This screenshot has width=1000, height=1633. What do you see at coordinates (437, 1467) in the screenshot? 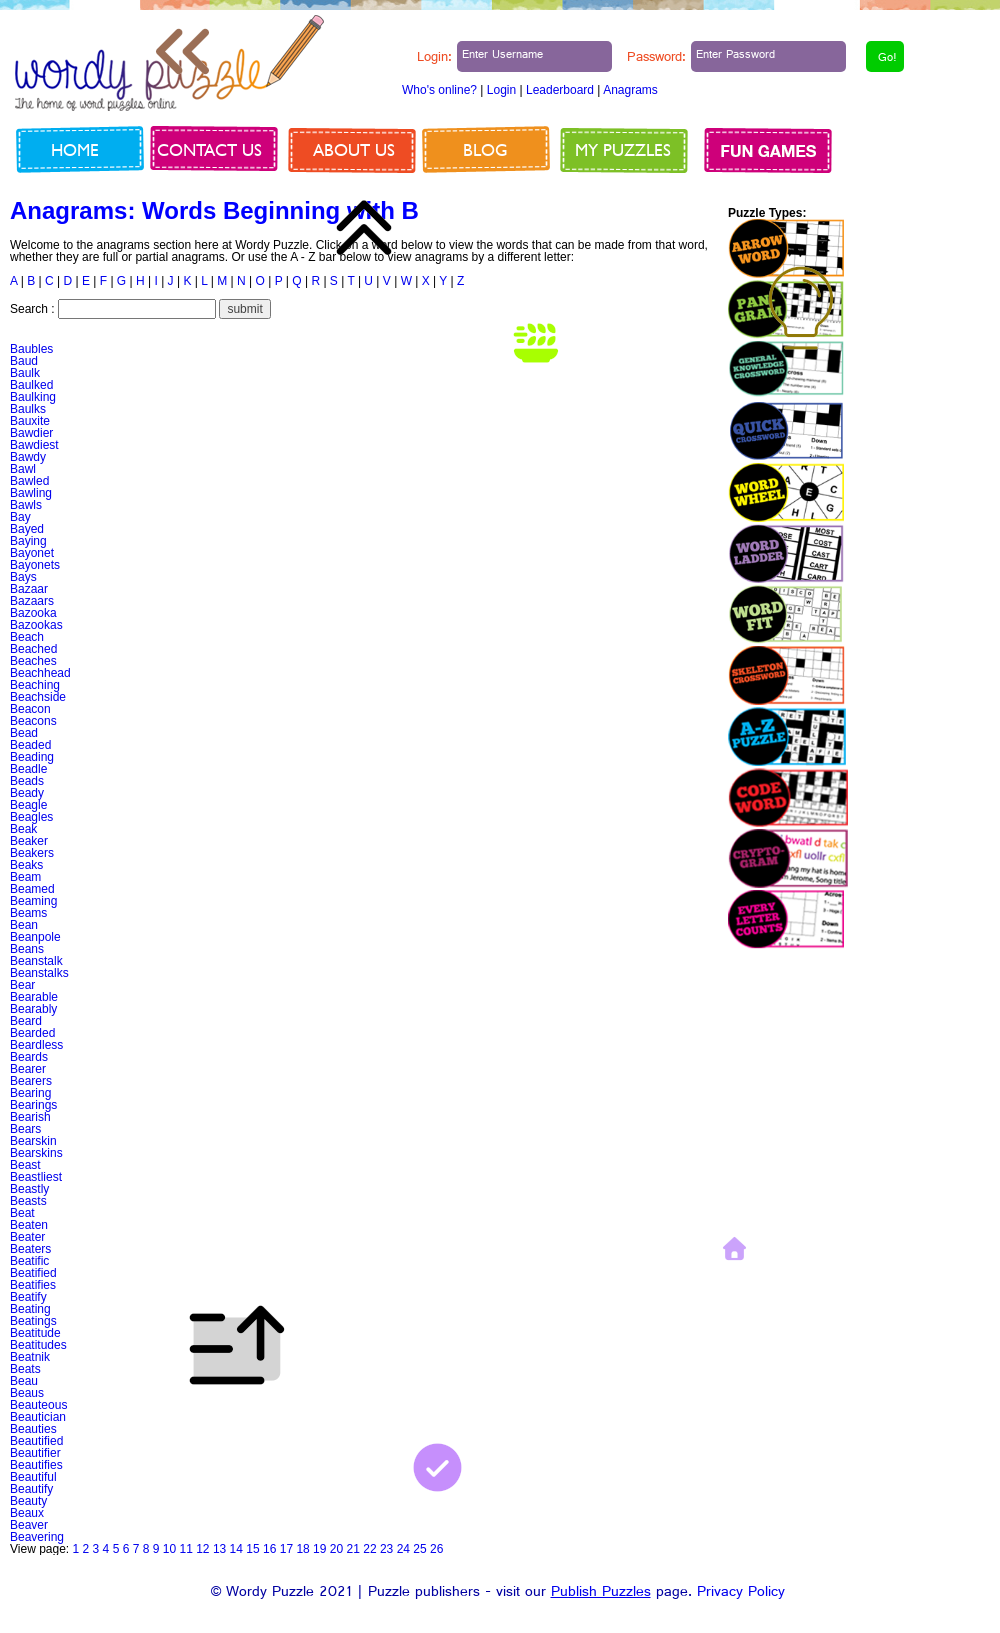
I see `indicates a completed or successful action` at bounding box center [437, 1467].